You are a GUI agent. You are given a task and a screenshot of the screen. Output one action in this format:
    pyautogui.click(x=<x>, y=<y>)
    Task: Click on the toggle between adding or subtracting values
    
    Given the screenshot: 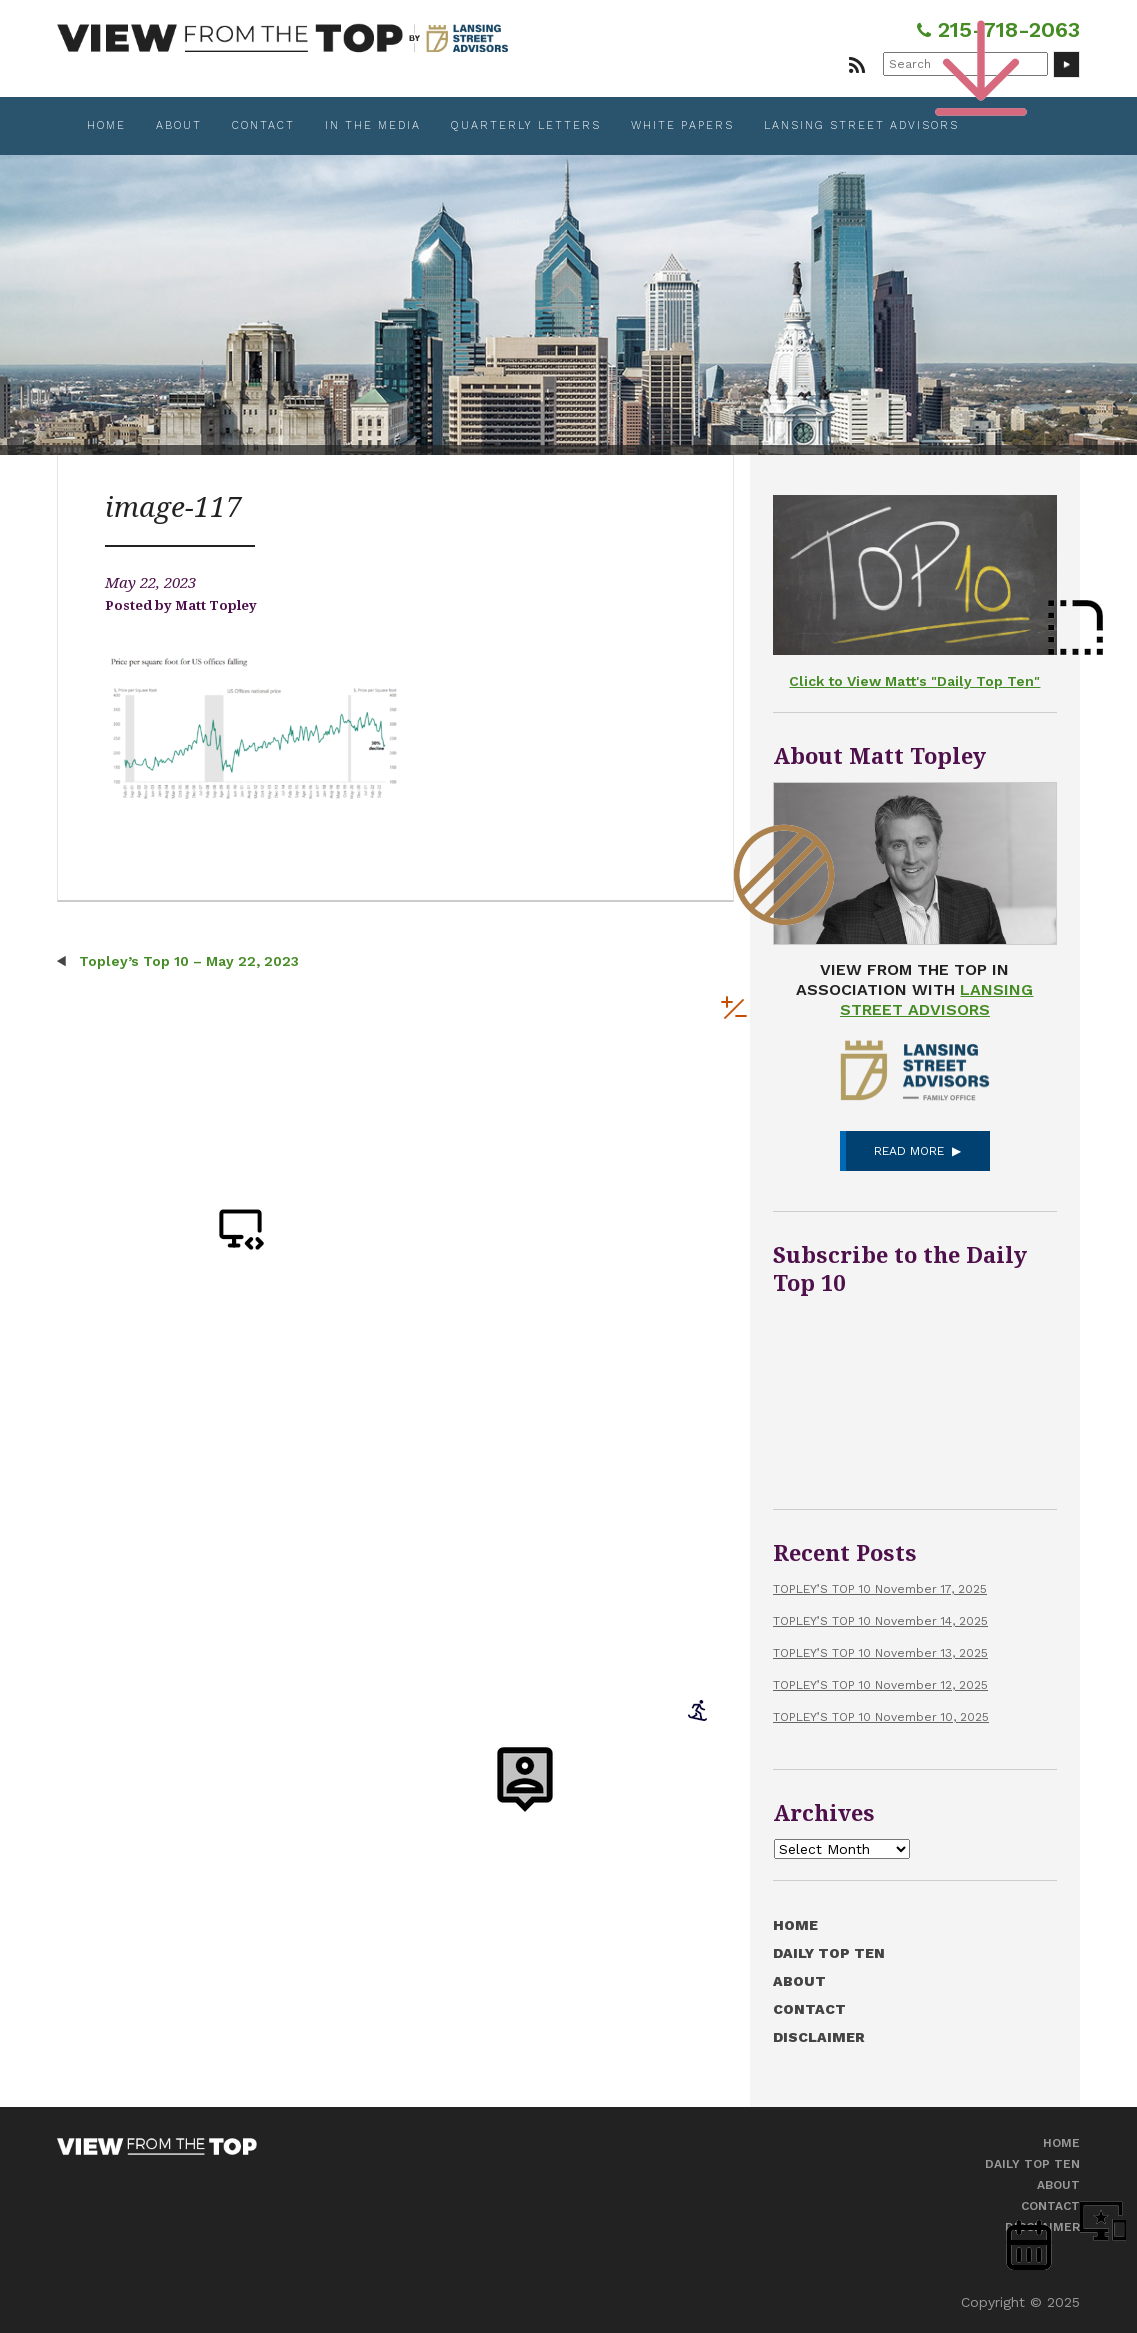 What is the action you would take?
    pyautogui.click(x=734, y=1009)
    